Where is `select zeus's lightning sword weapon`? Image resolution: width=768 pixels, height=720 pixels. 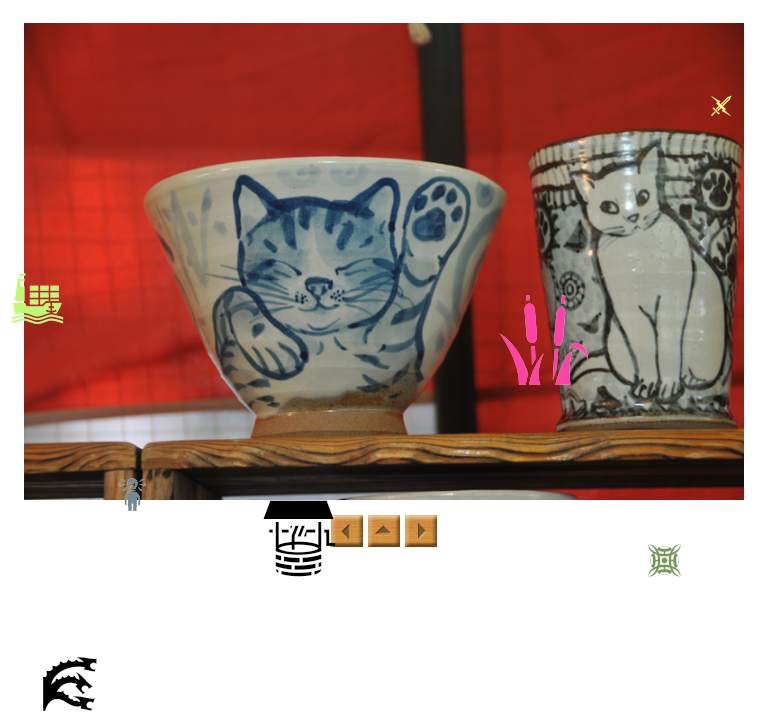 select zeus's lightning sword weapon is located at coordinates (721, 106).